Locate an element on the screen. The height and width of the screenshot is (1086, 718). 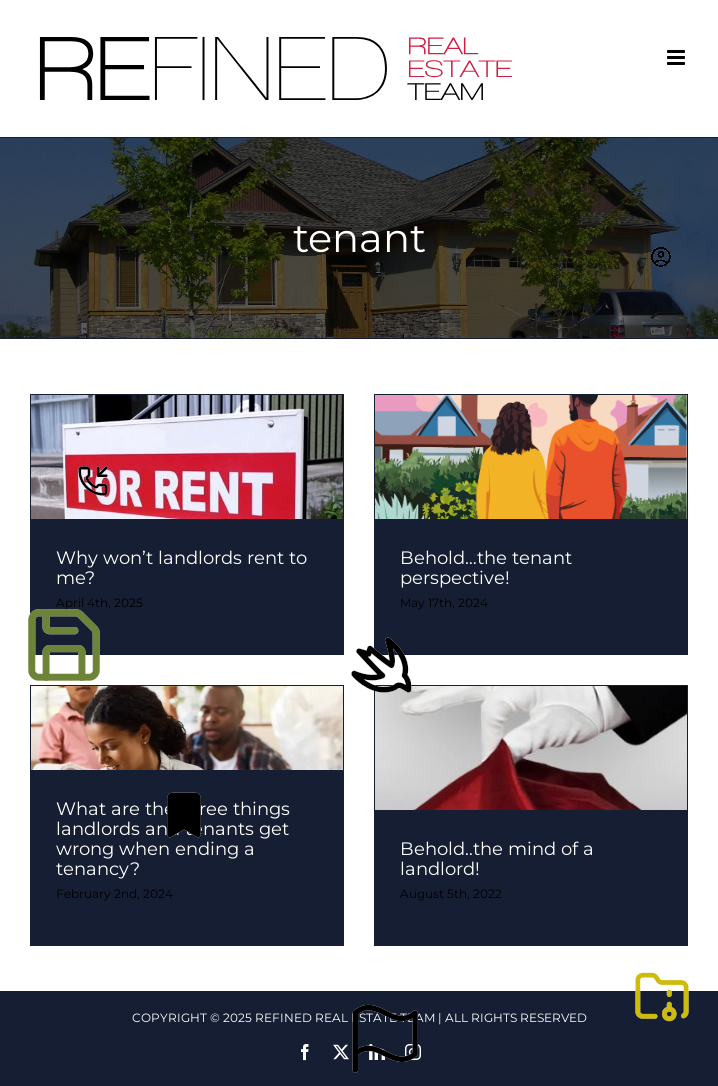
access archived files or folders is located at coordinates (662, 997).